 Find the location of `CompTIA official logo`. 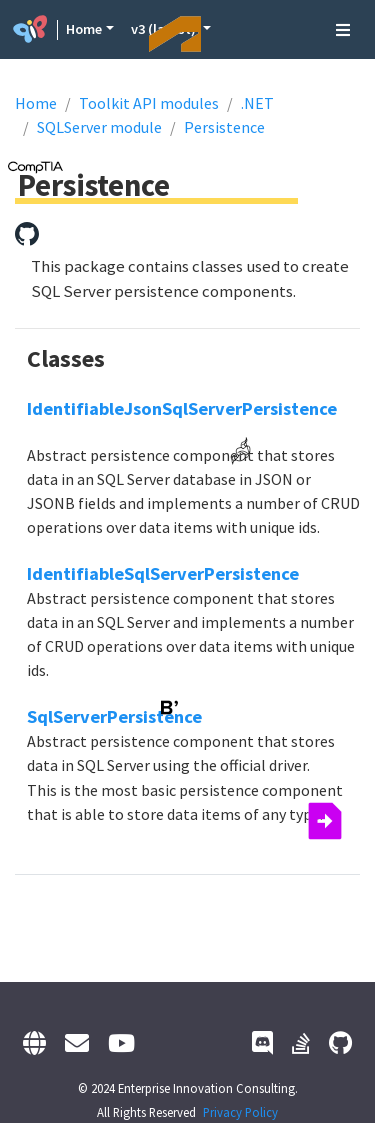

CompTIA official logo is located at coordinates (35, 167).